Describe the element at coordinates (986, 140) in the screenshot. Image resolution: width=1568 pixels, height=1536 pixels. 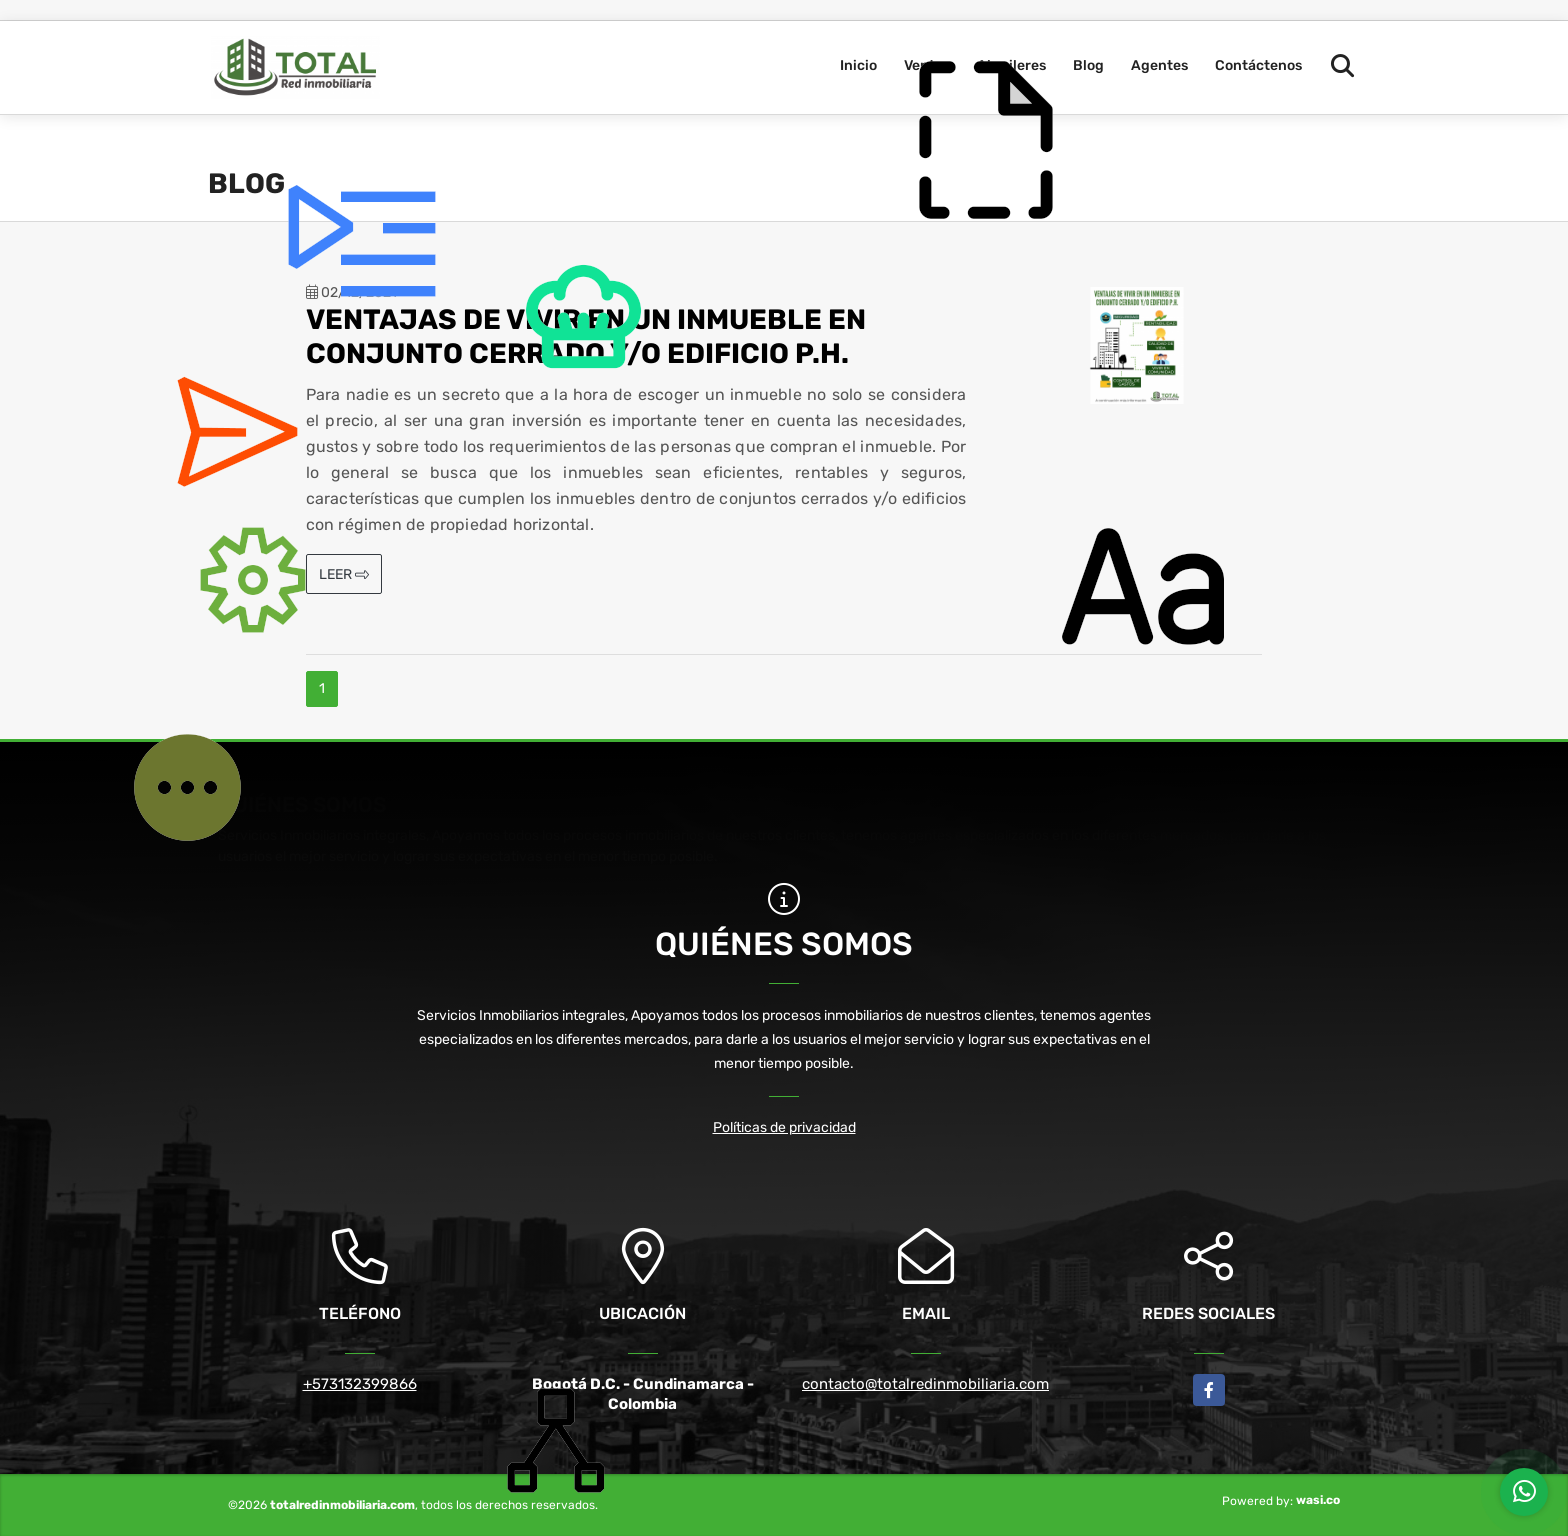
I see `indicates a draft or incomplete file` at that location.